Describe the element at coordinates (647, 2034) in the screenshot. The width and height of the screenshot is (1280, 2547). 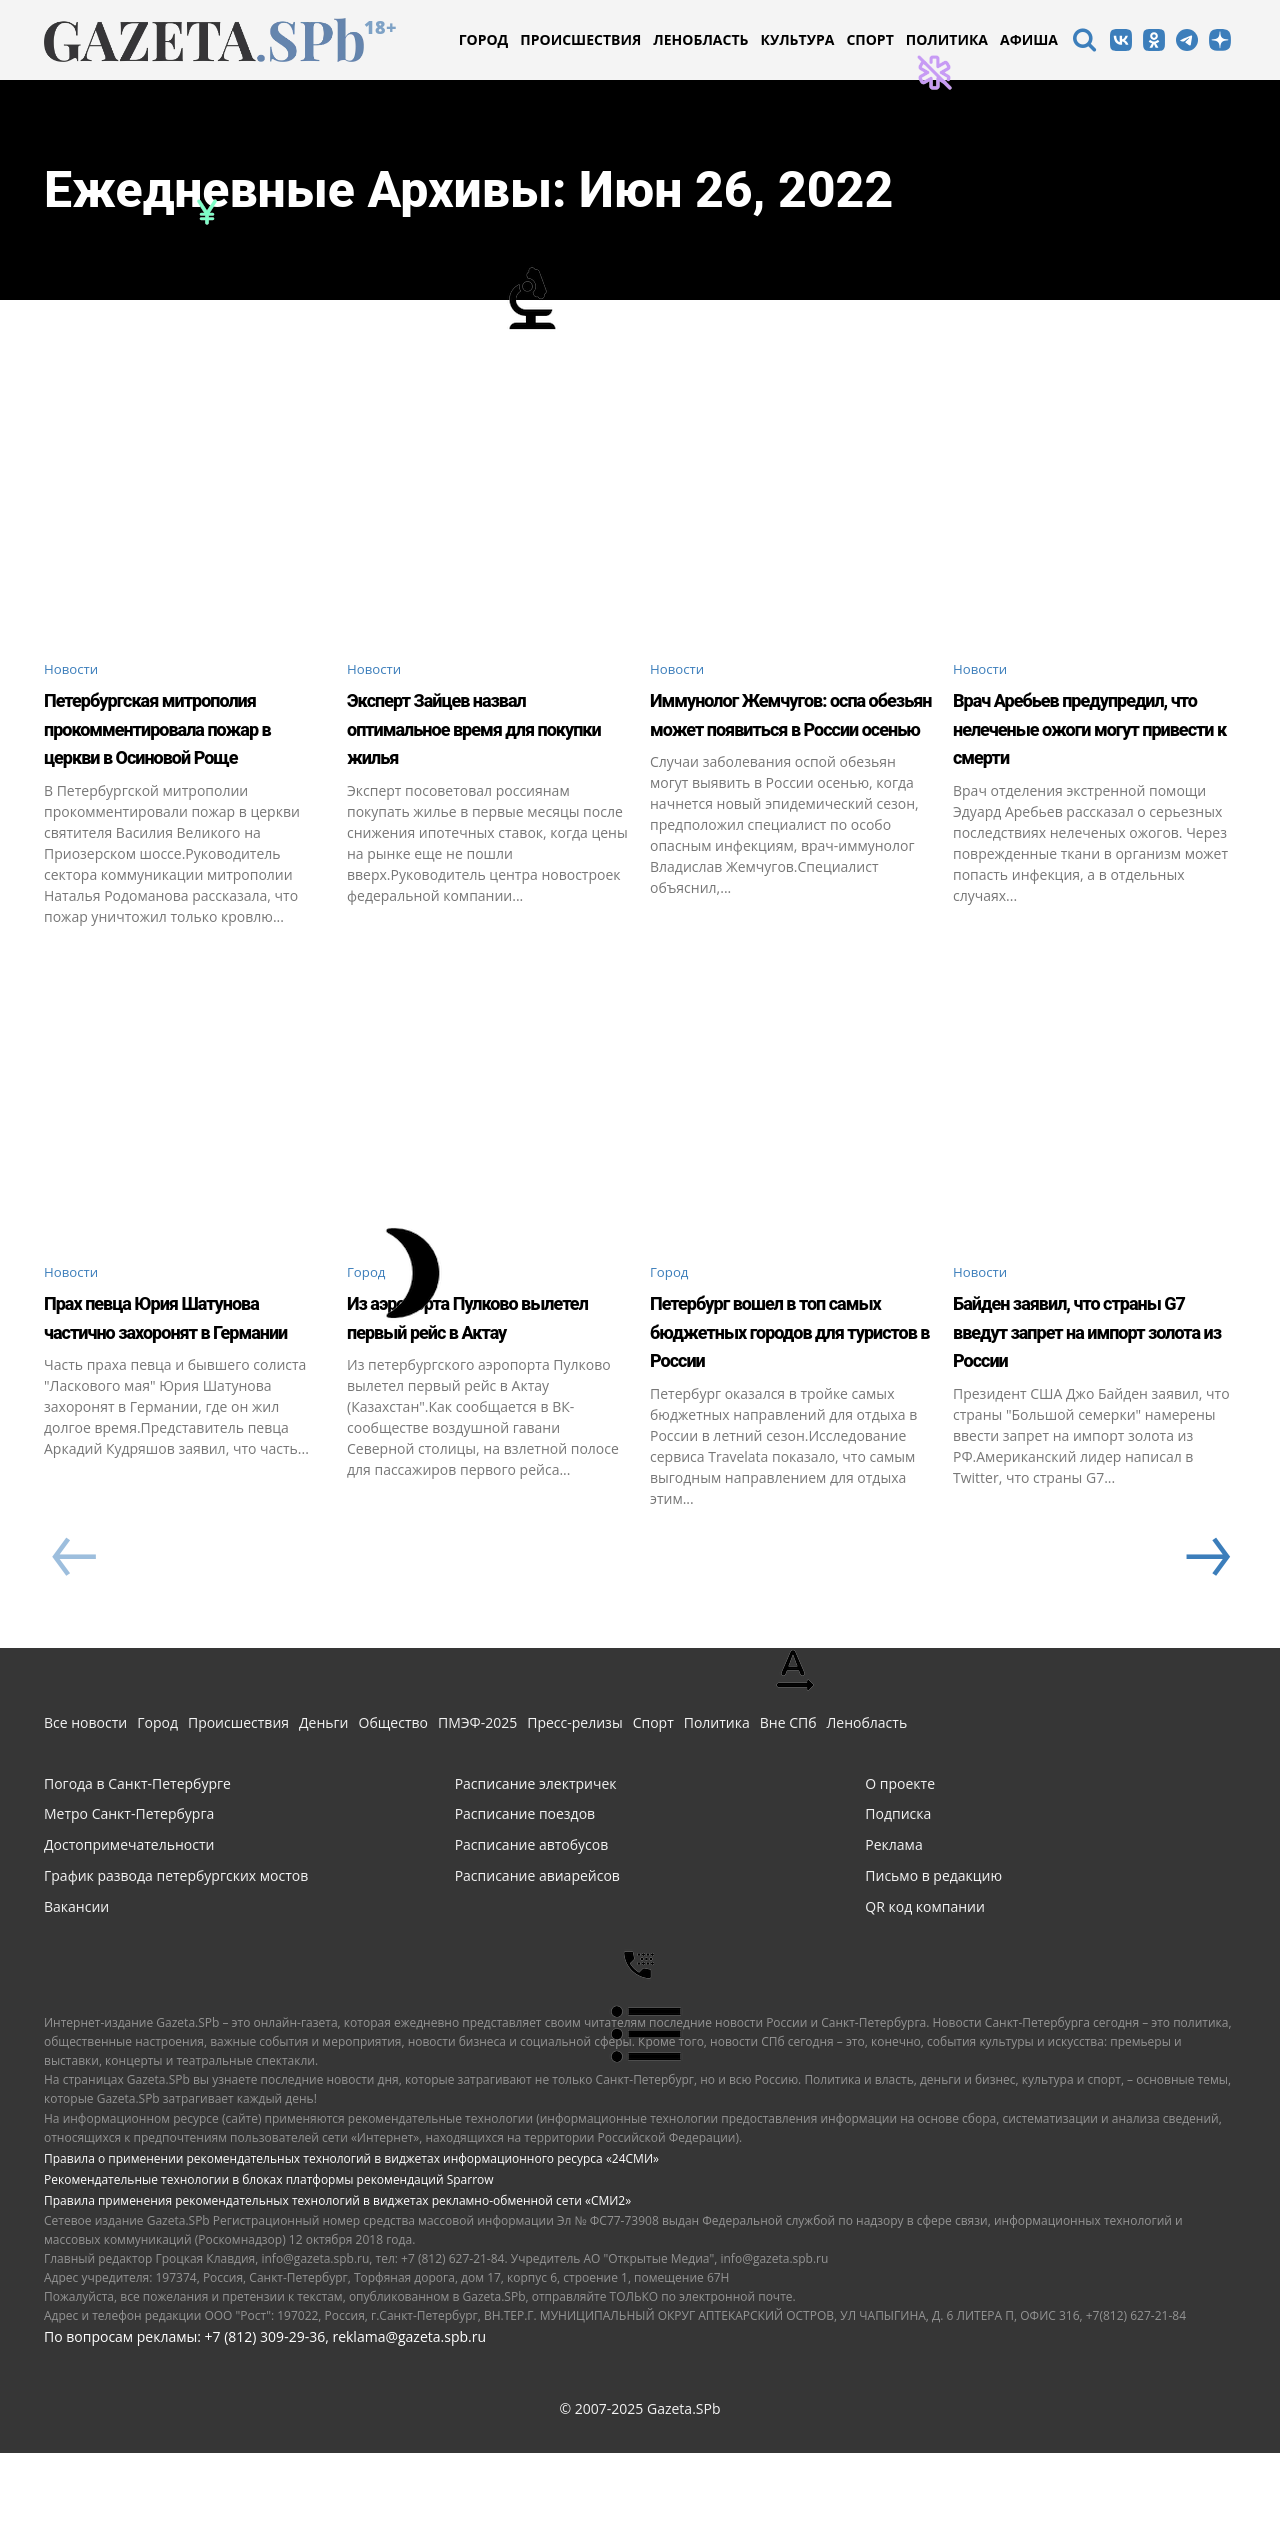
I see `switch to list view` at that location.